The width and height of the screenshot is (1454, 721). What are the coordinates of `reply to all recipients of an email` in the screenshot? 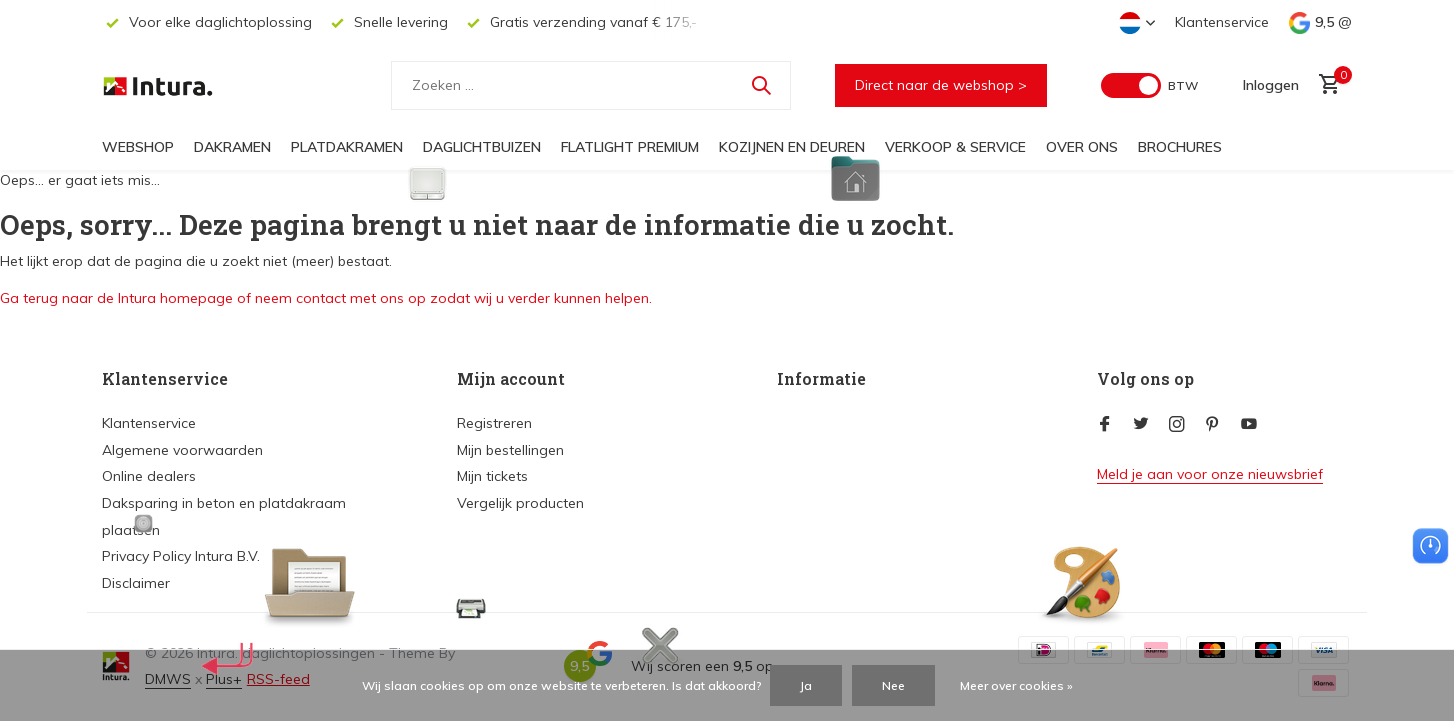 It's located at (226, 655).